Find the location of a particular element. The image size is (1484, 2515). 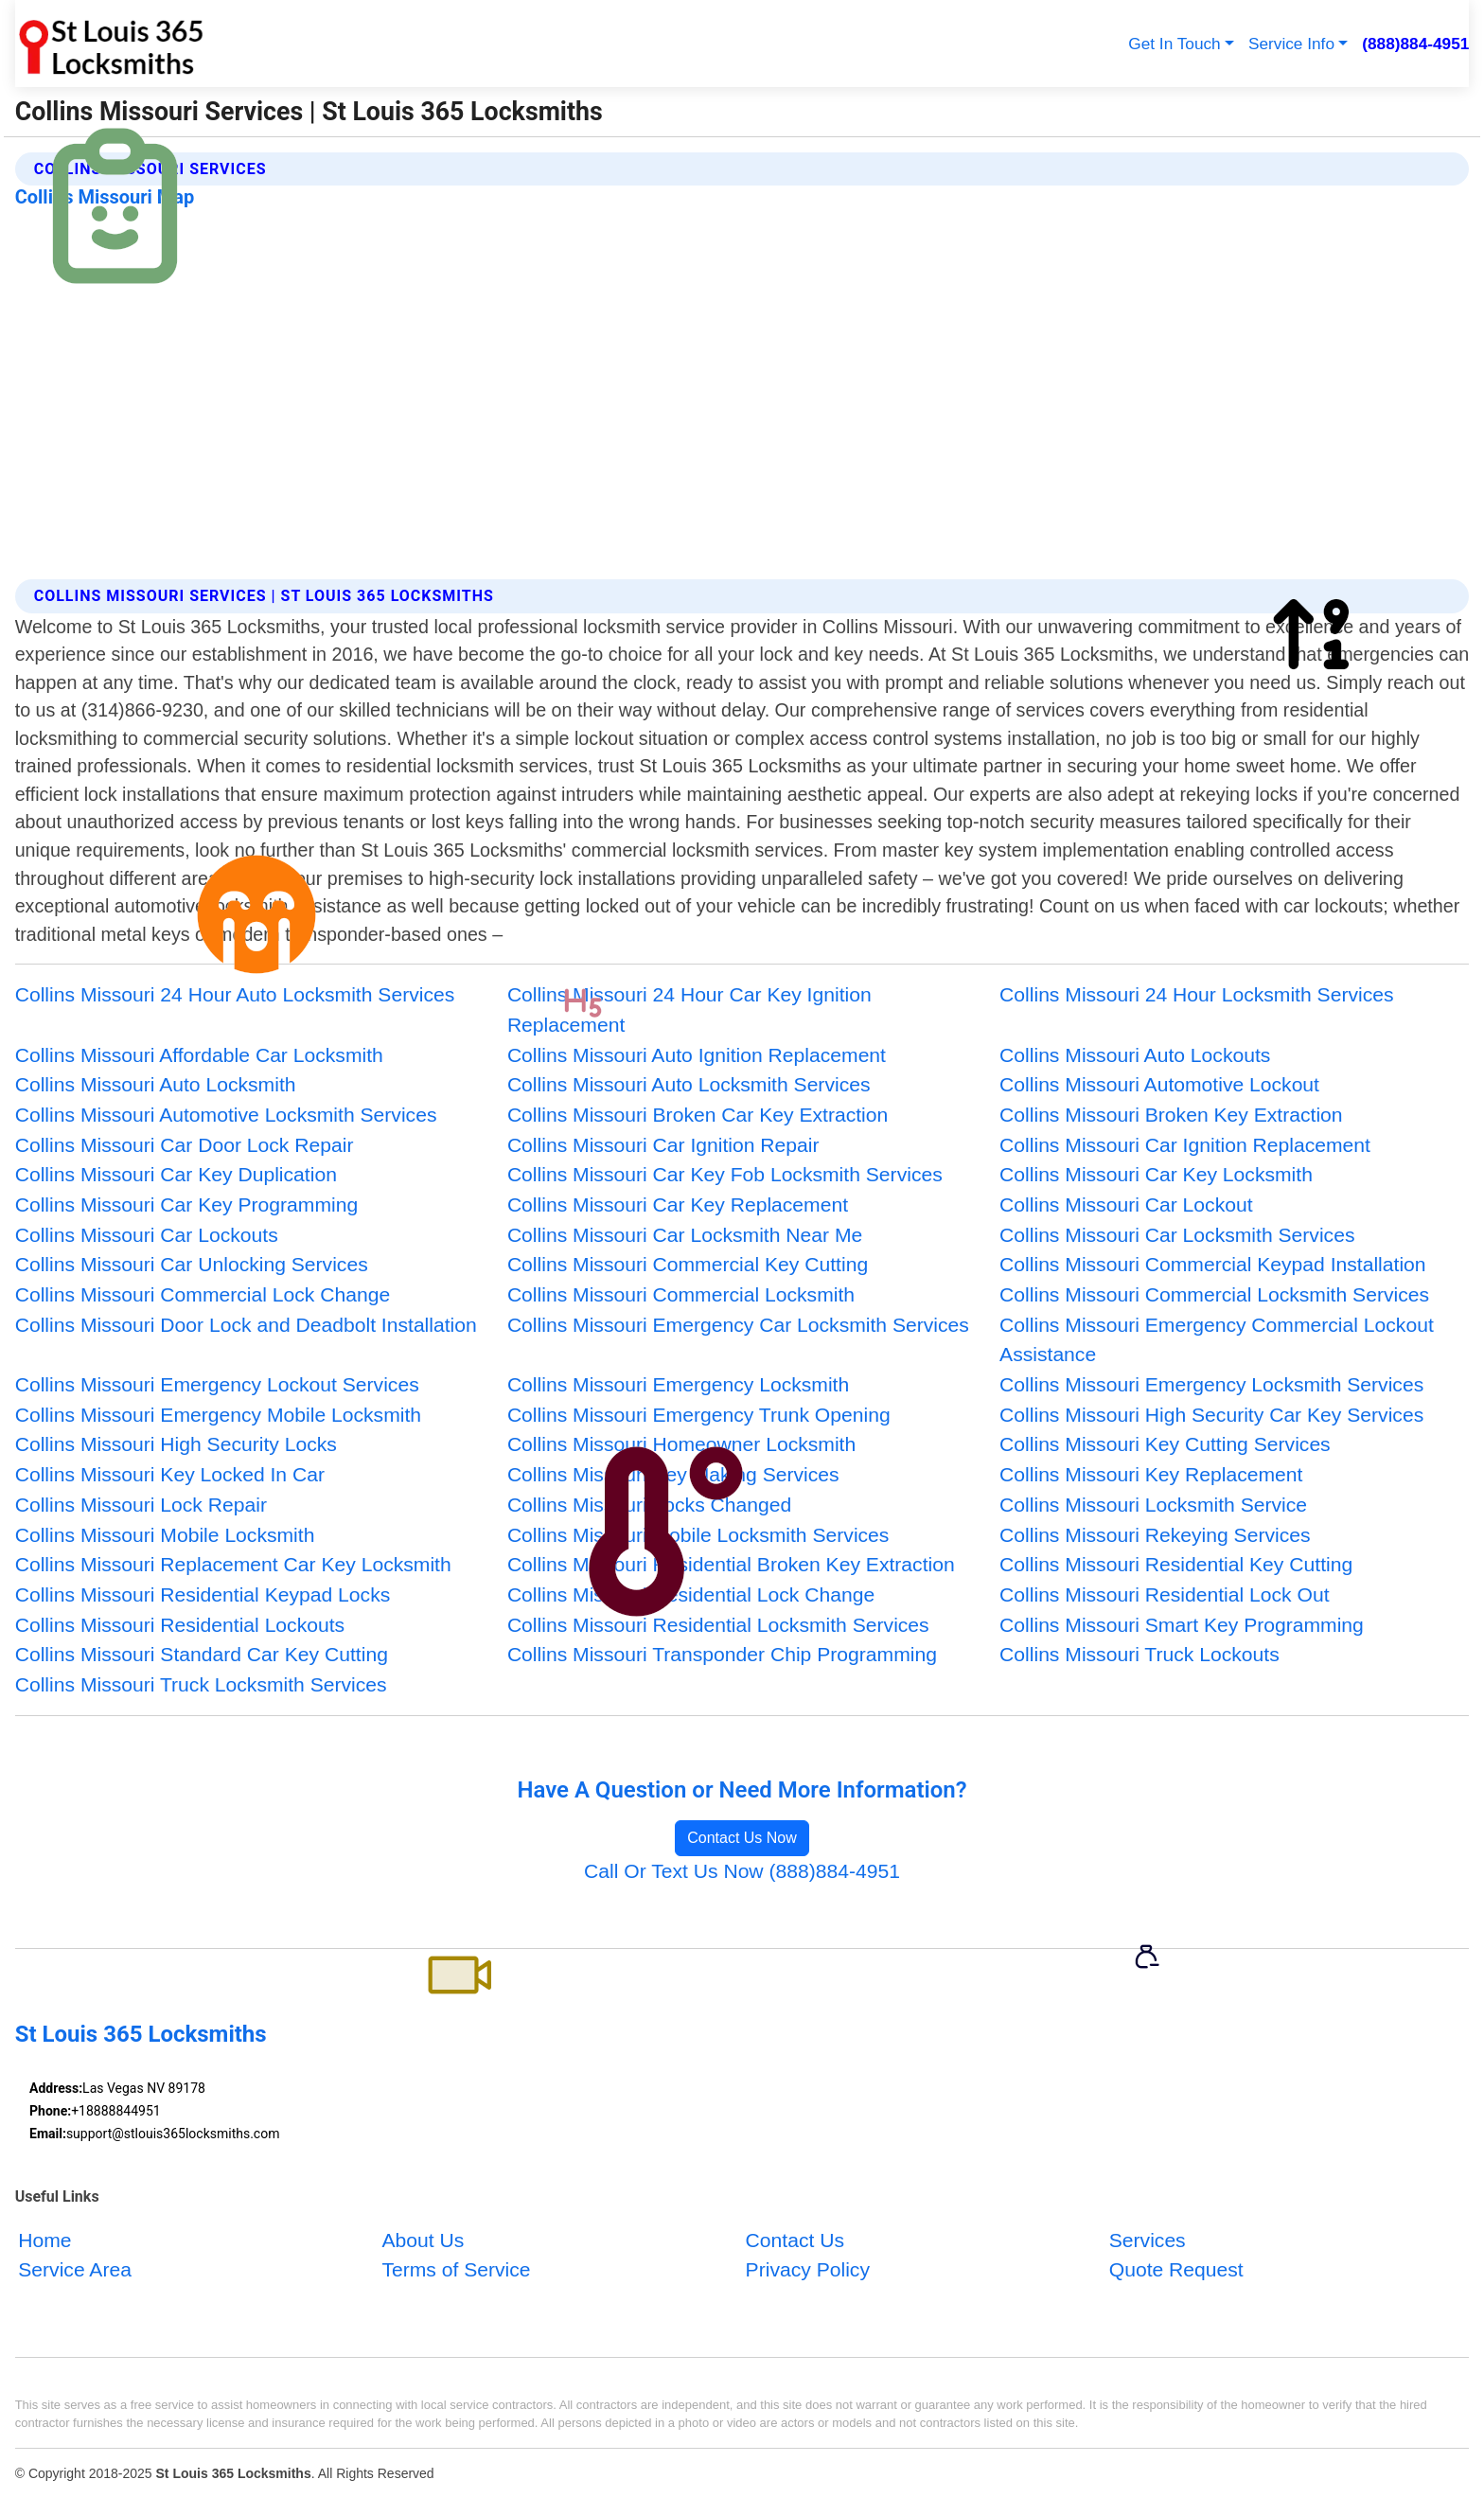

indicates high temperature reading is located at coordinates (658, 1532).